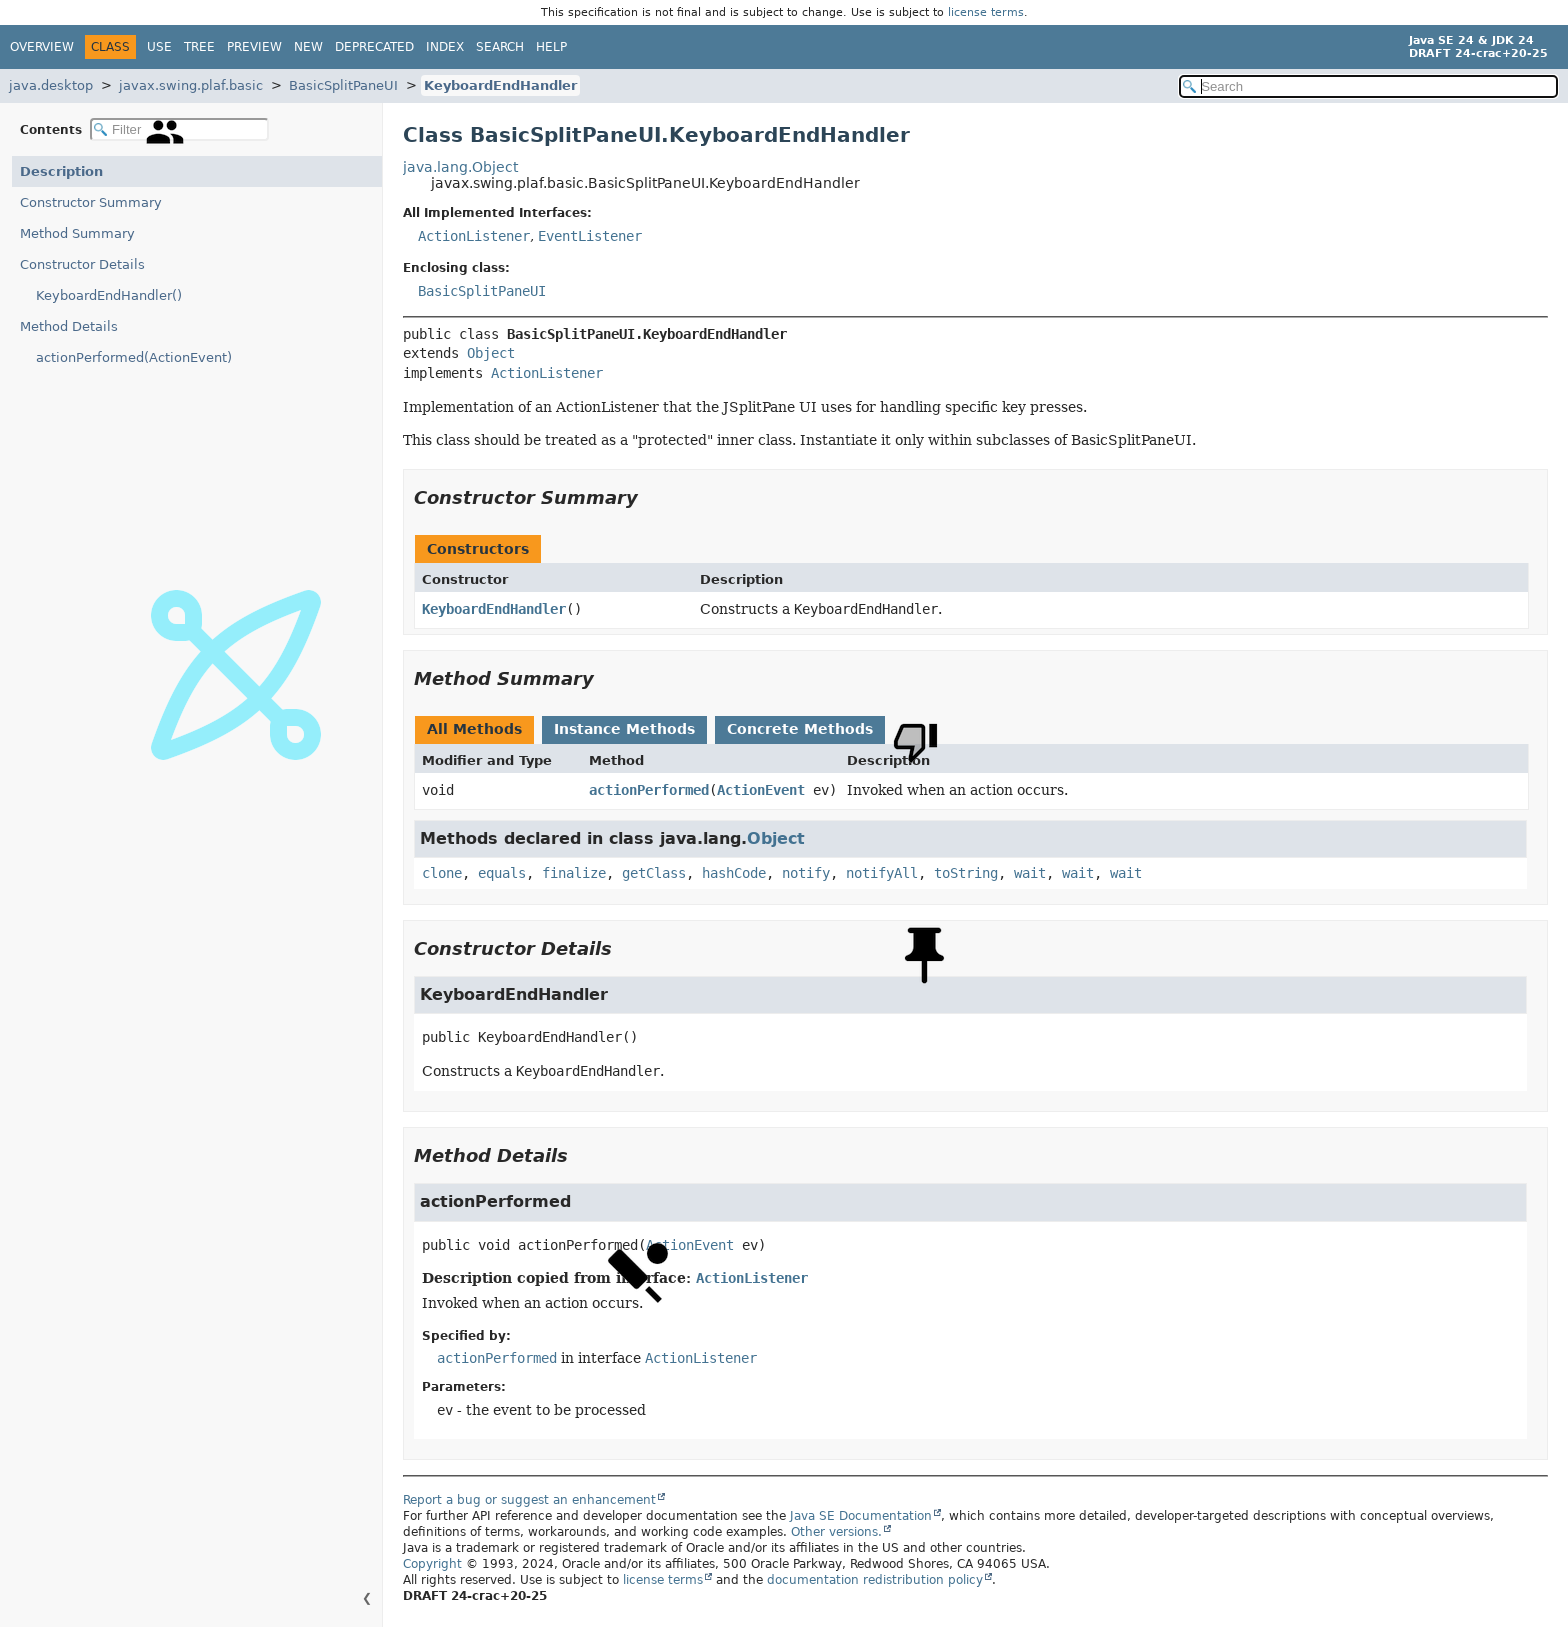 This screenshot has height=1627, width=1568. I want to click on access cricket sports content, so click(638, 1273).